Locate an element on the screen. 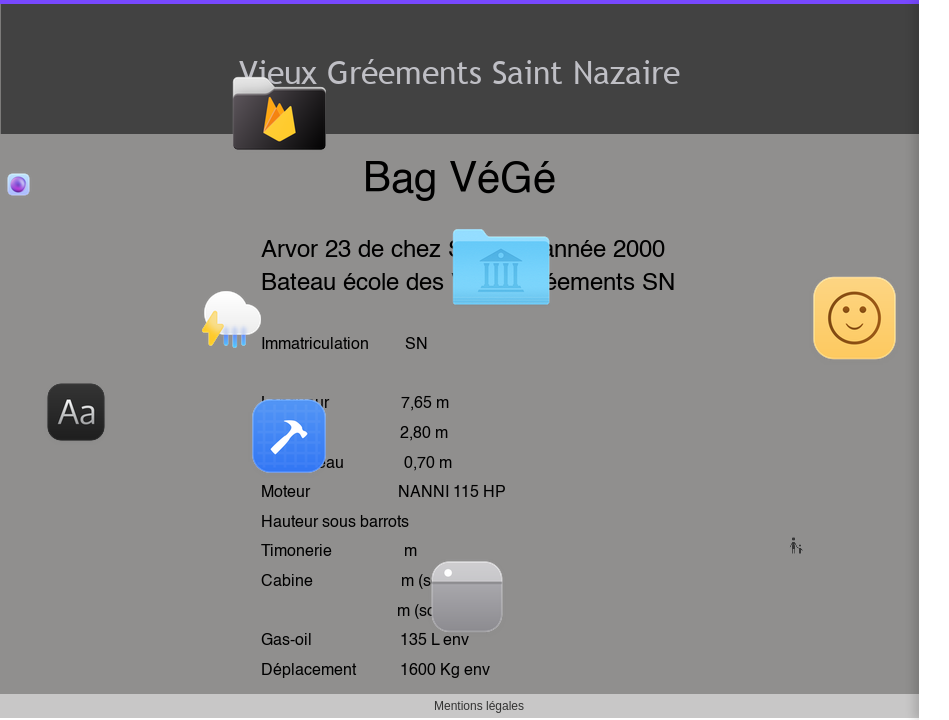 Image resolution: width=949 pixels, height=720 pixels. open font management settings is located at coordinates (76, 412).